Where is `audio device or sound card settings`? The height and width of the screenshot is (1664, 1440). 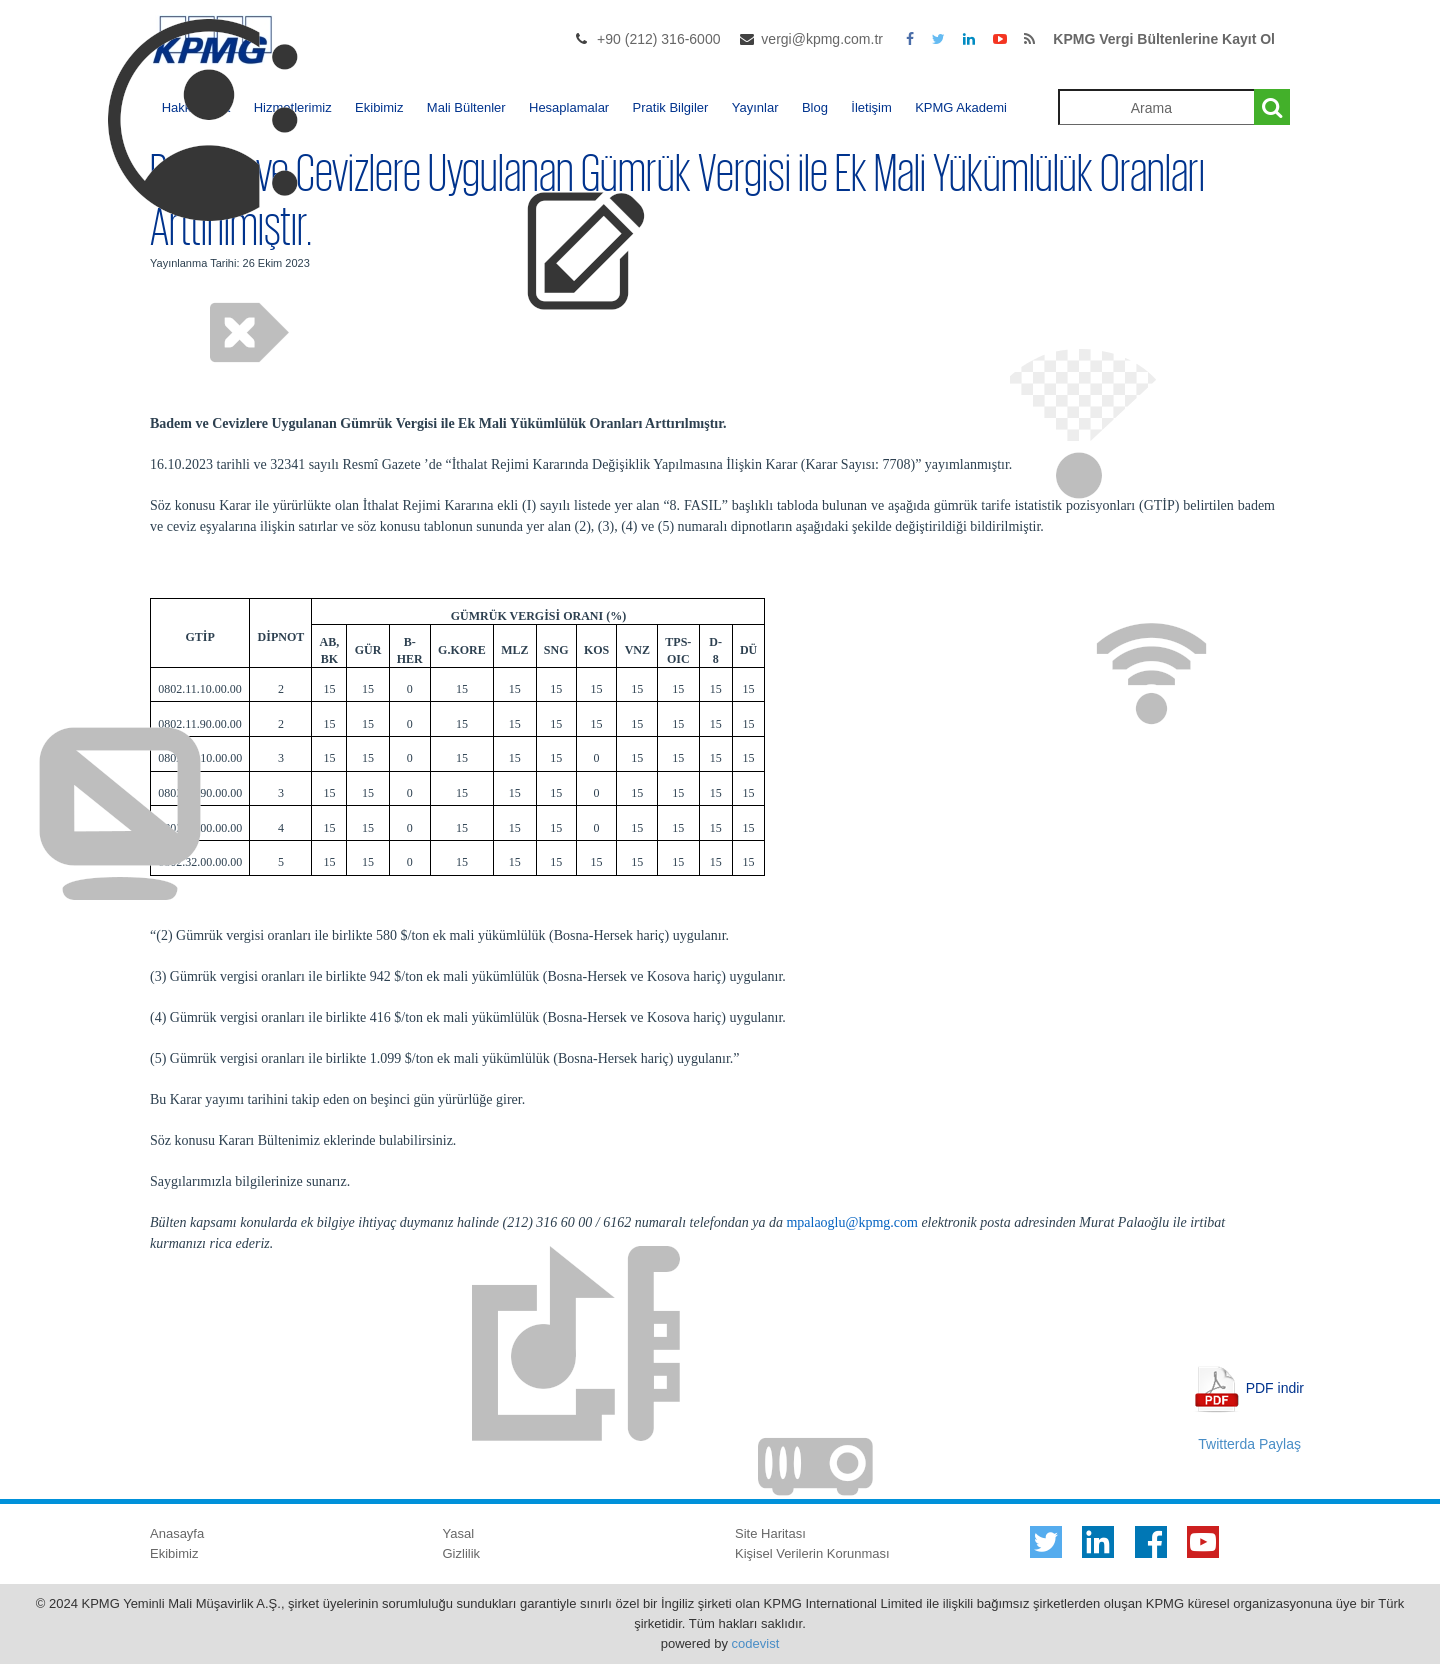 audio device or sound card settings is located at coordinates (576, 1337).